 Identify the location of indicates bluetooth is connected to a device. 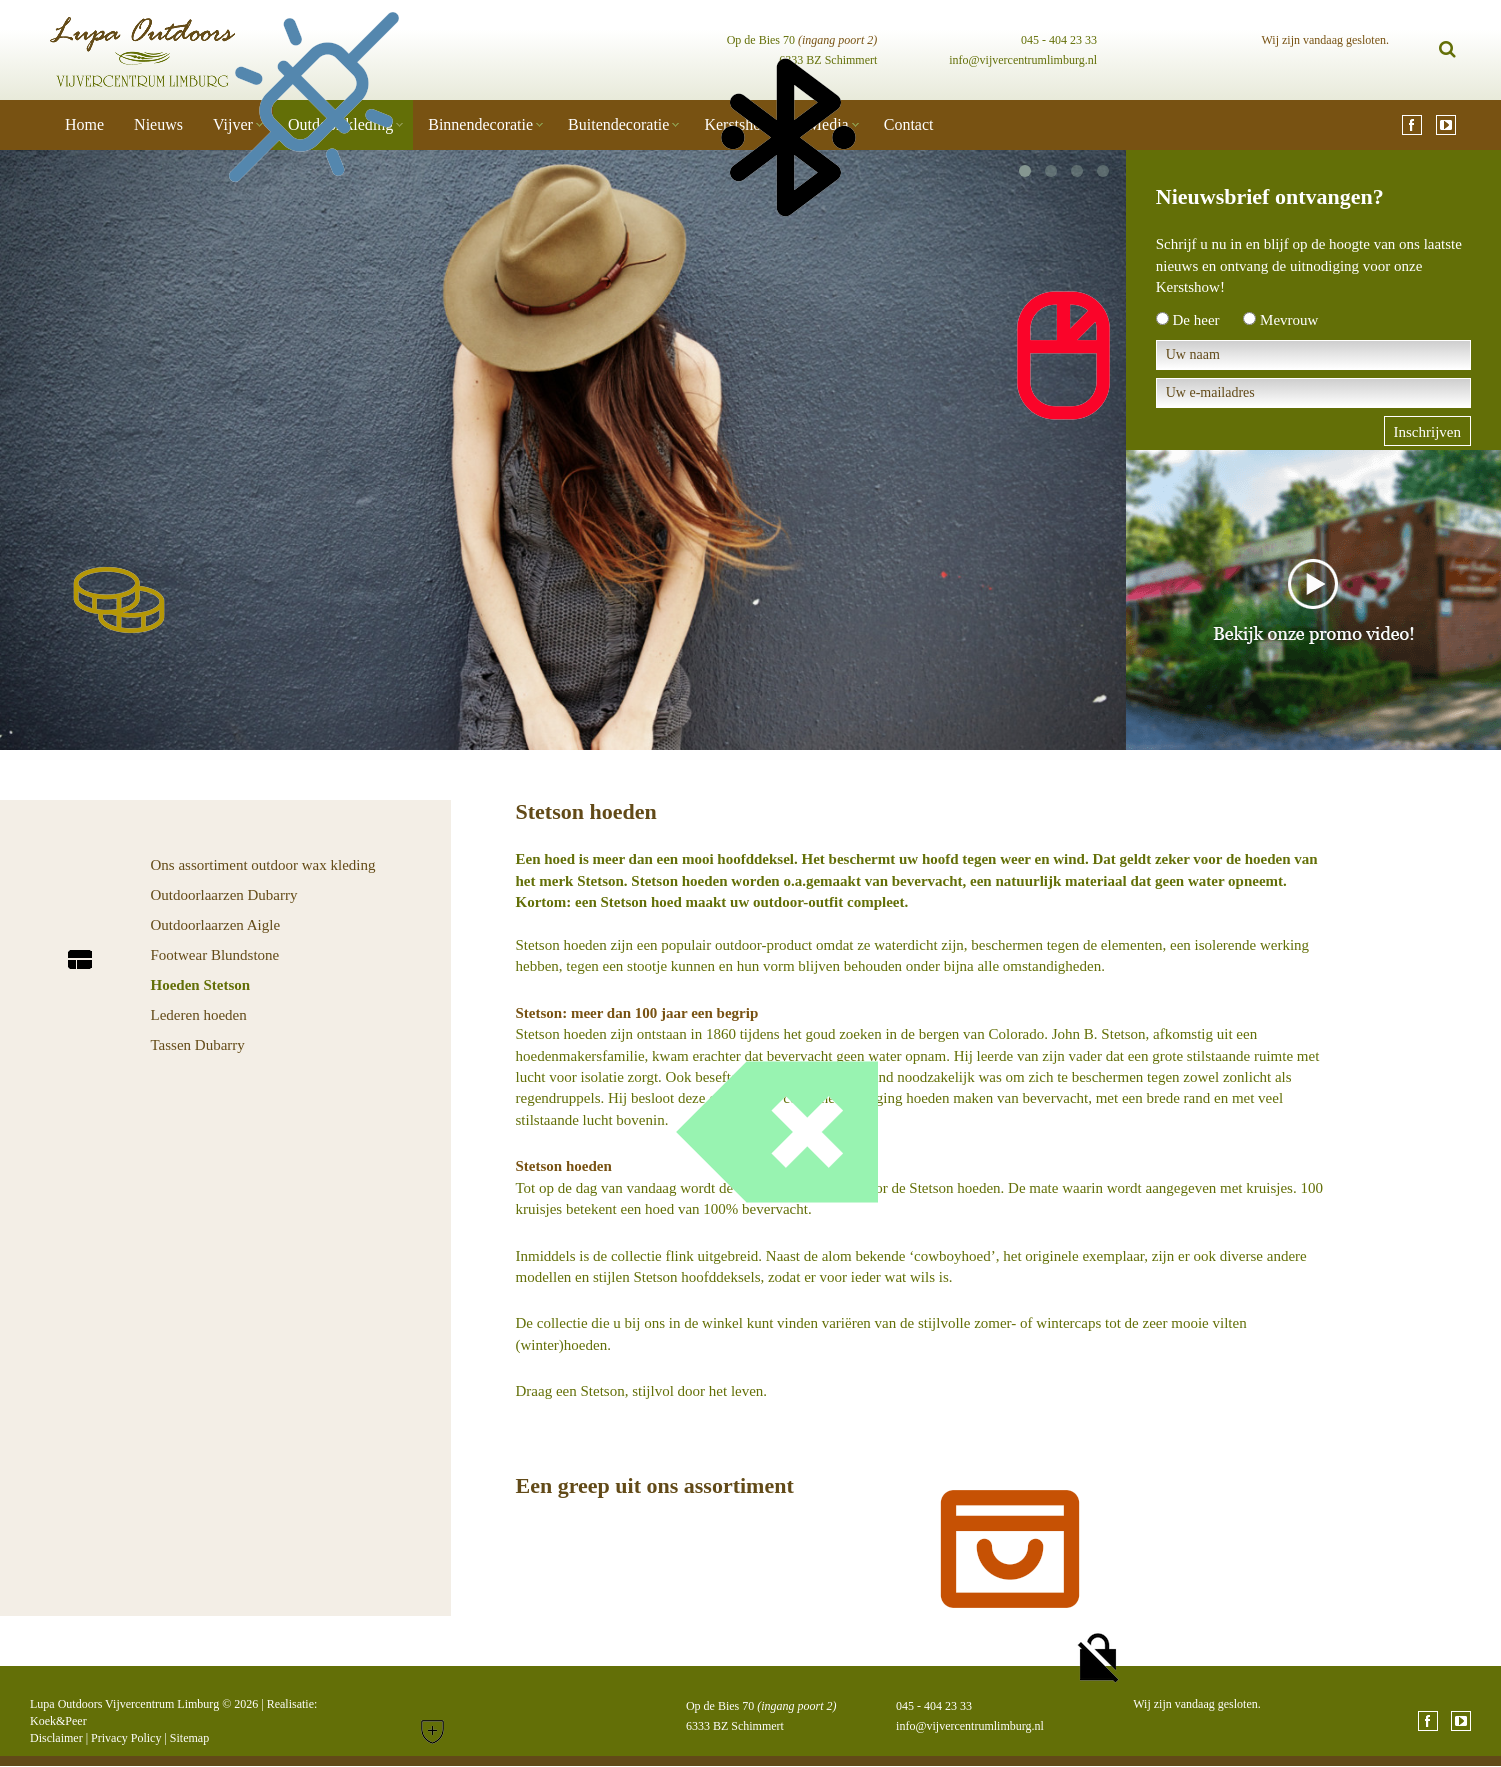
(785, 137).